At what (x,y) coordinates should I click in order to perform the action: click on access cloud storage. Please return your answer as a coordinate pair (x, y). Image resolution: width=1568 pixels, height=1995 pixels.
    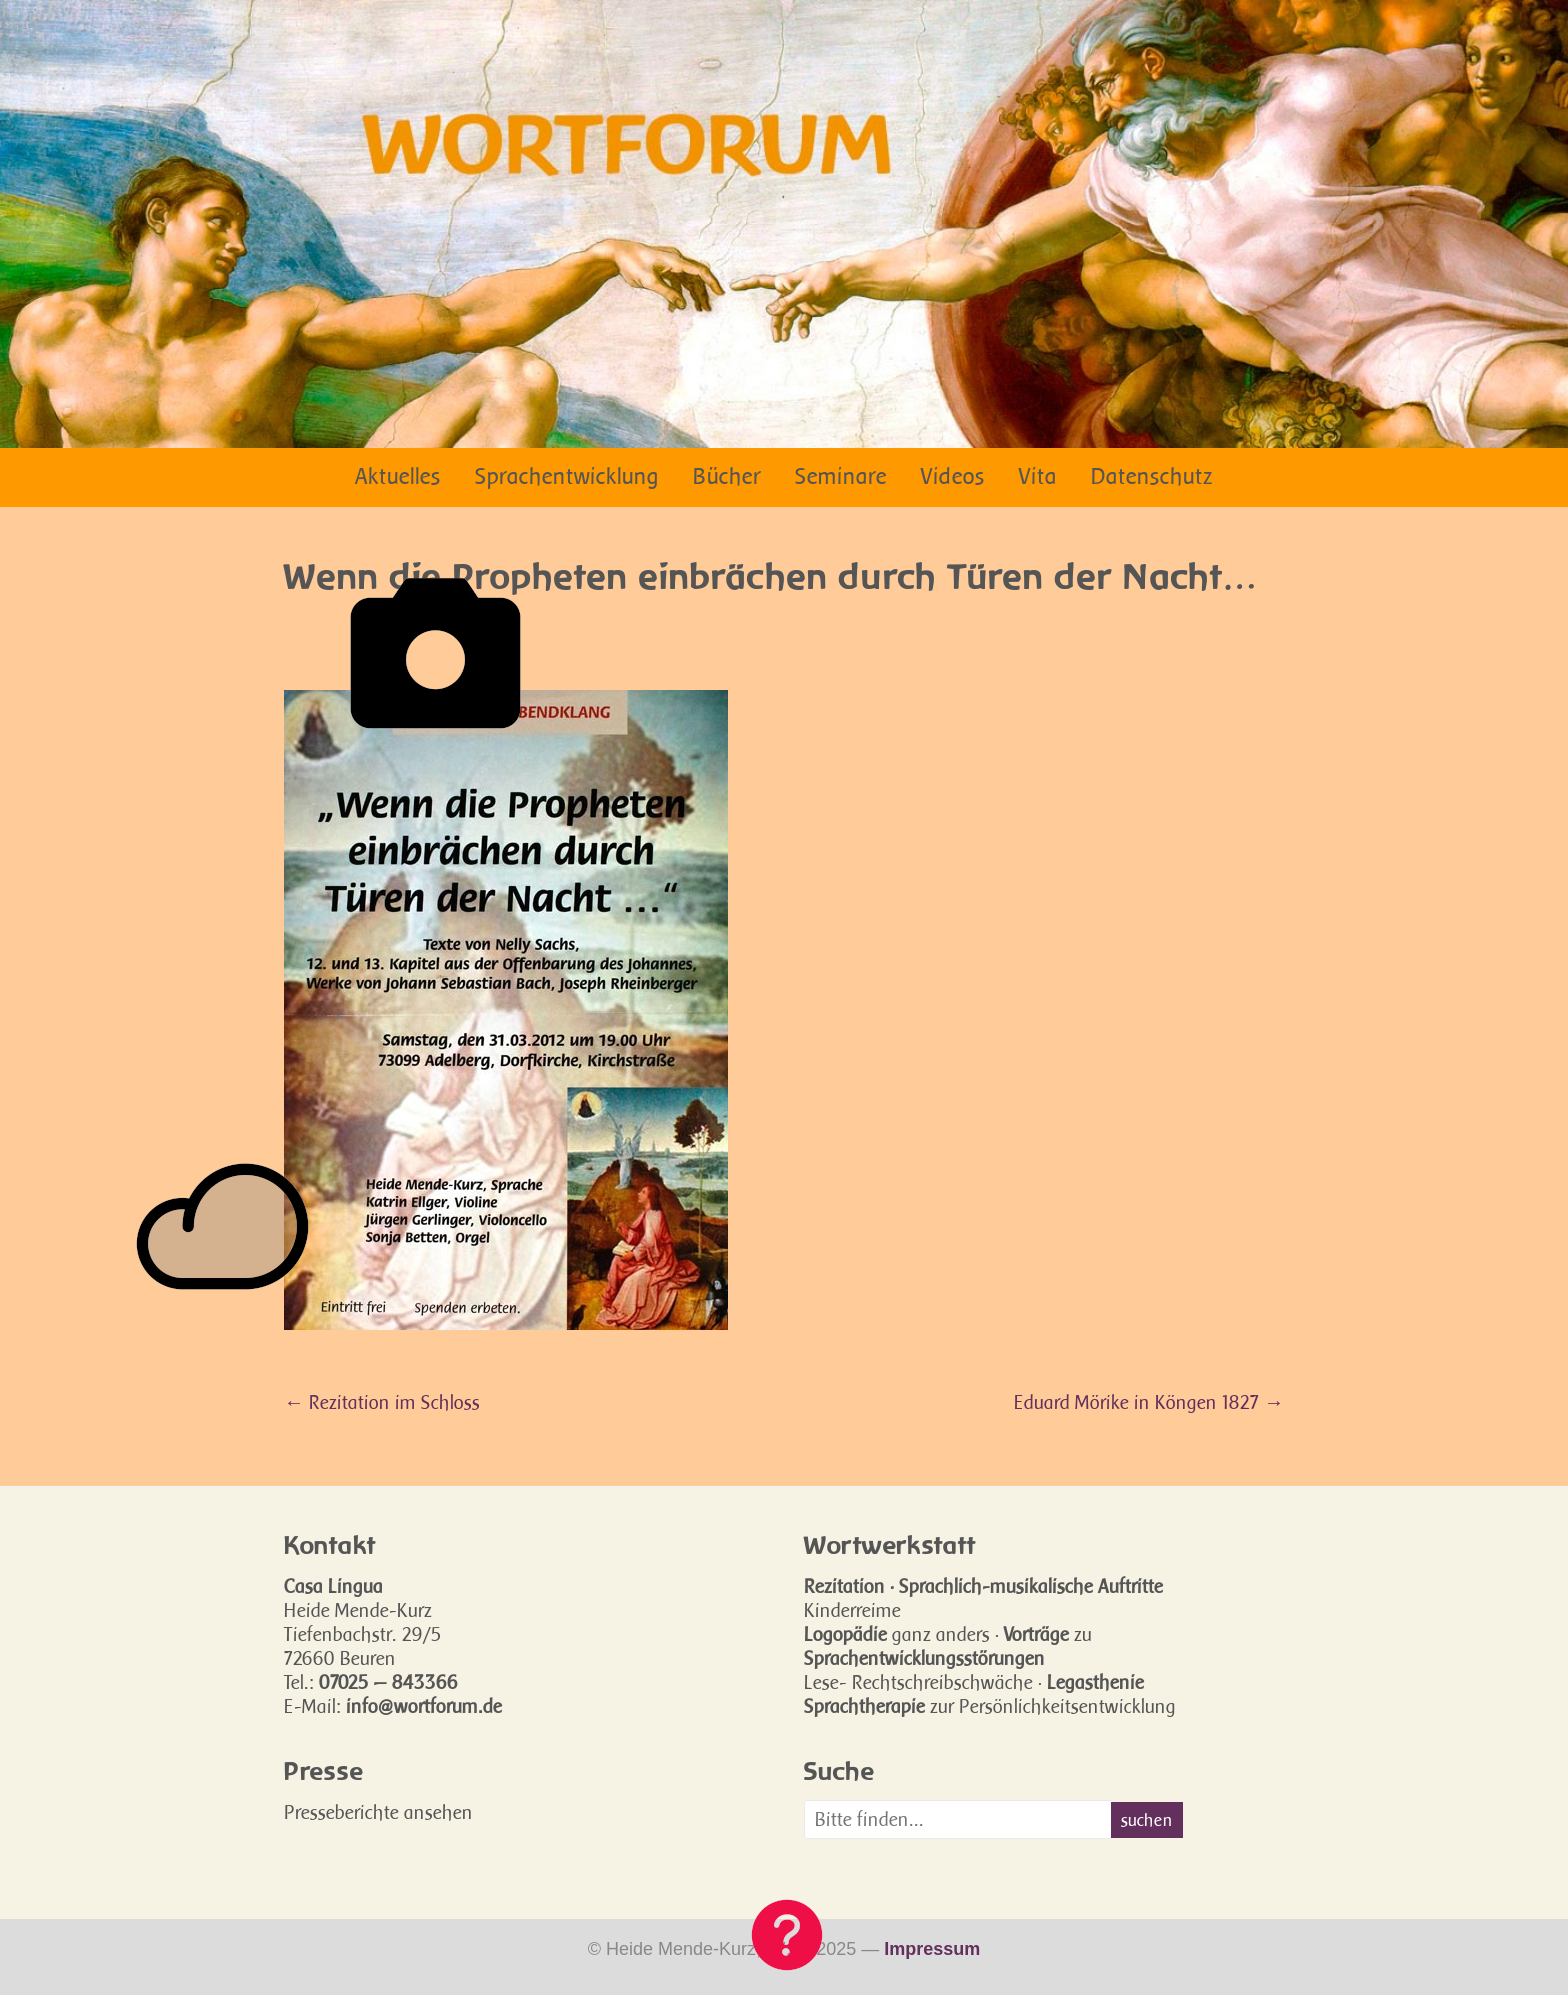
    Looking at the image, I should click on (222, 1226).